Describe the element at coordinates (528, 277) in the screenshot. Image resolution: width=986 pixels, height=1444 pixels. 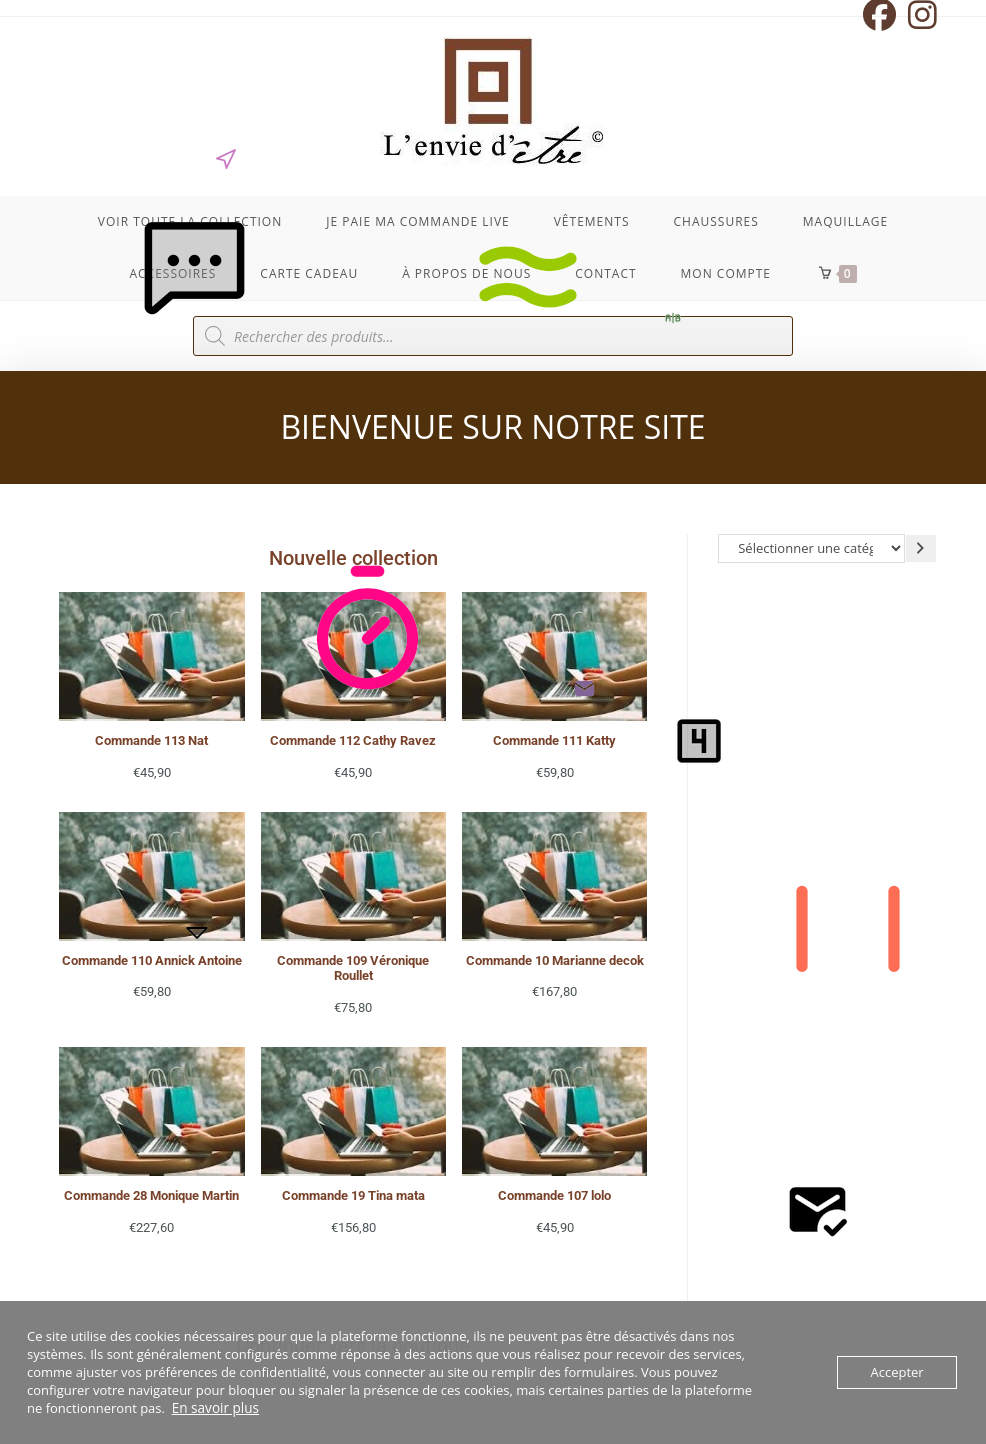
I see `indicates approximate or estimated value` at that location.